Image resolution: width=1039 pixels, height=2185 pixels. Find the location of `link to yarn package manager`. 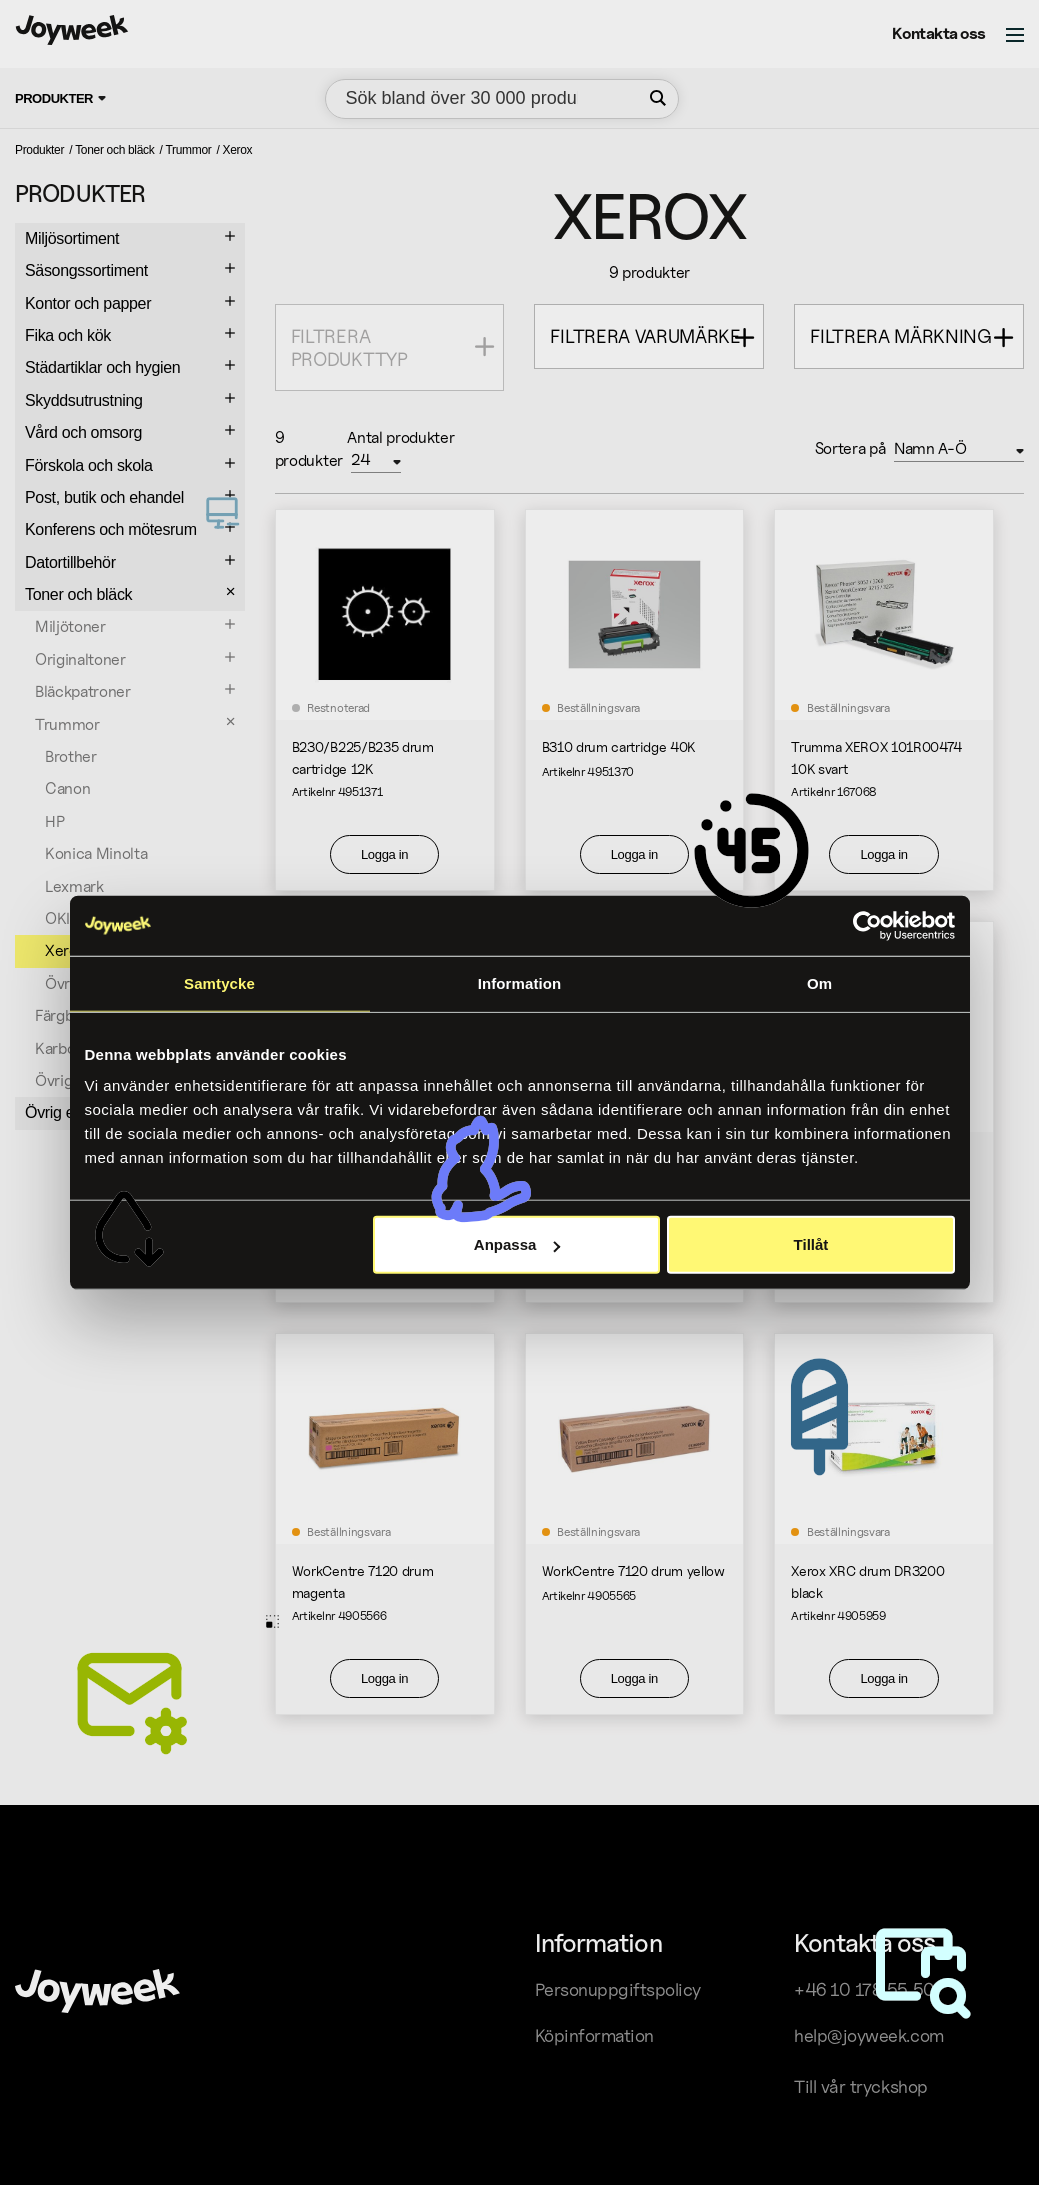

link to yarn package manager is located at coordinates (480, 1169).